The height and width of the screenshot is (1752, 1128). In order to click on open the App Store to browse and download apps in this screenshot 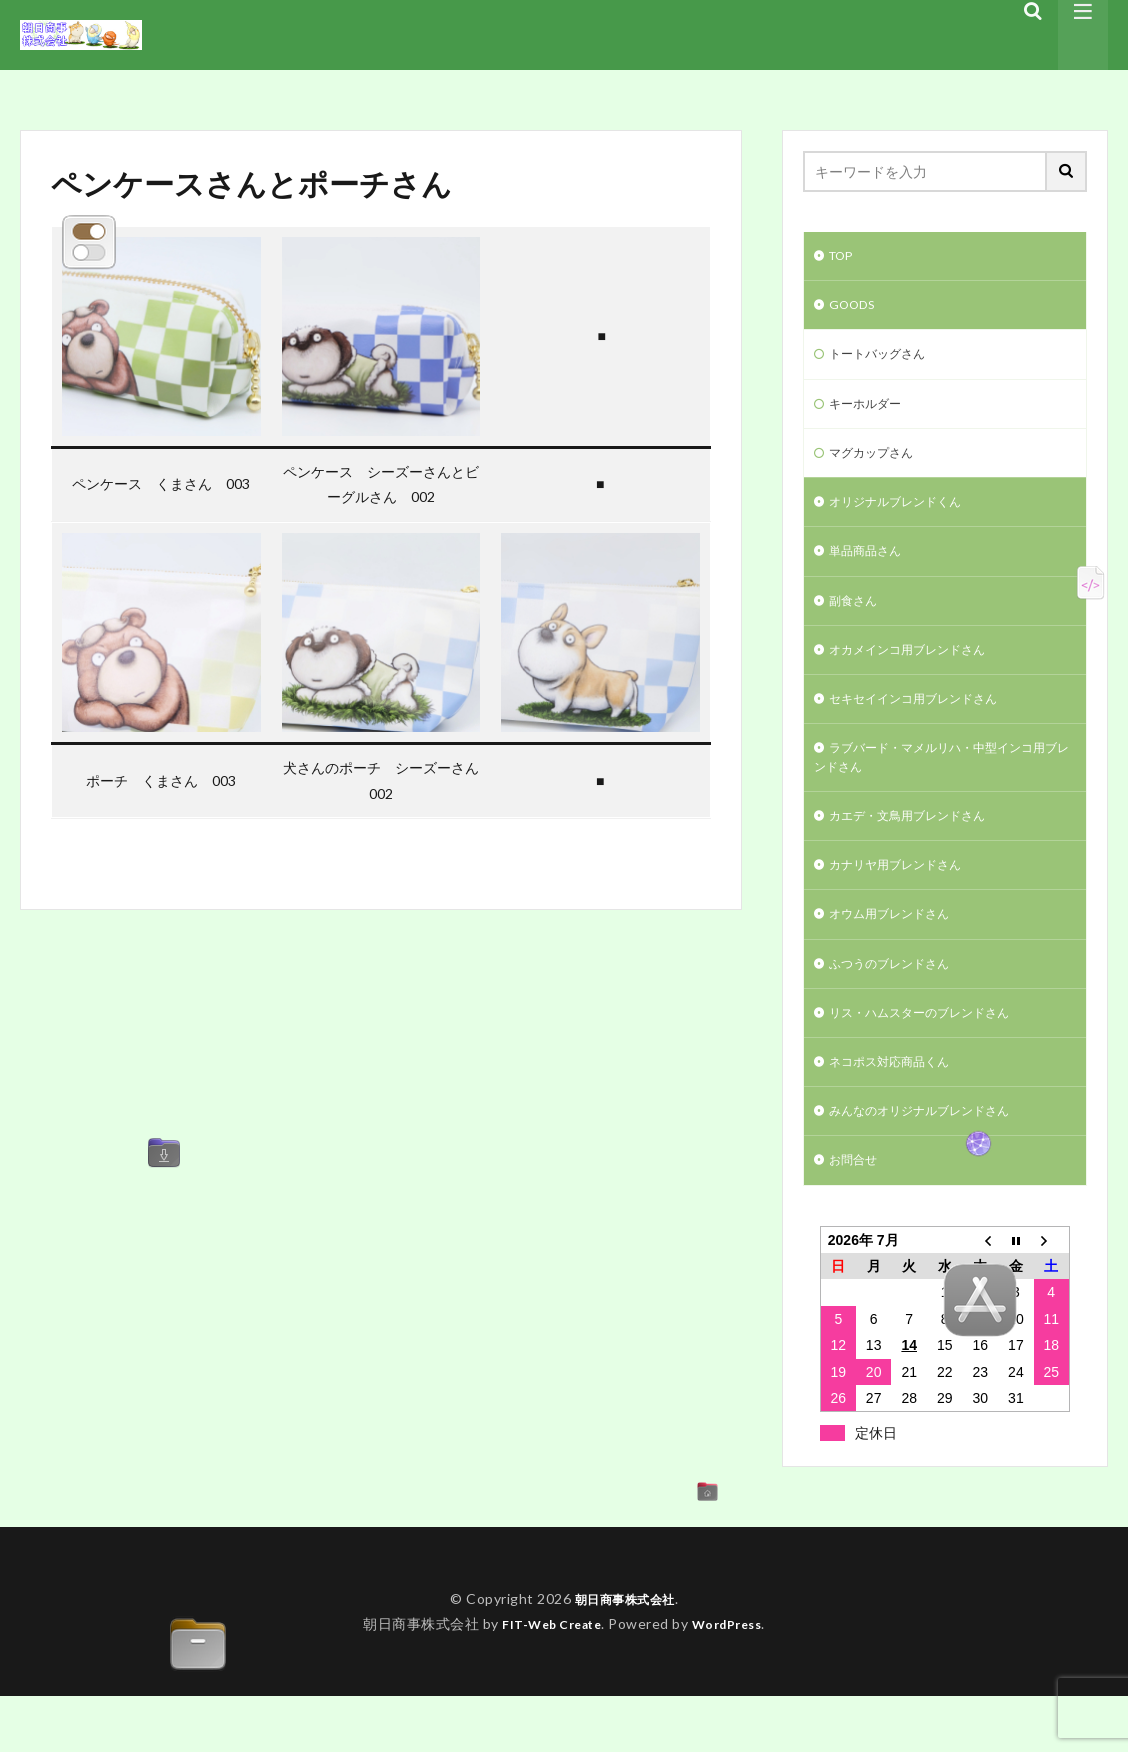, I will do `click(980, 1300)`.